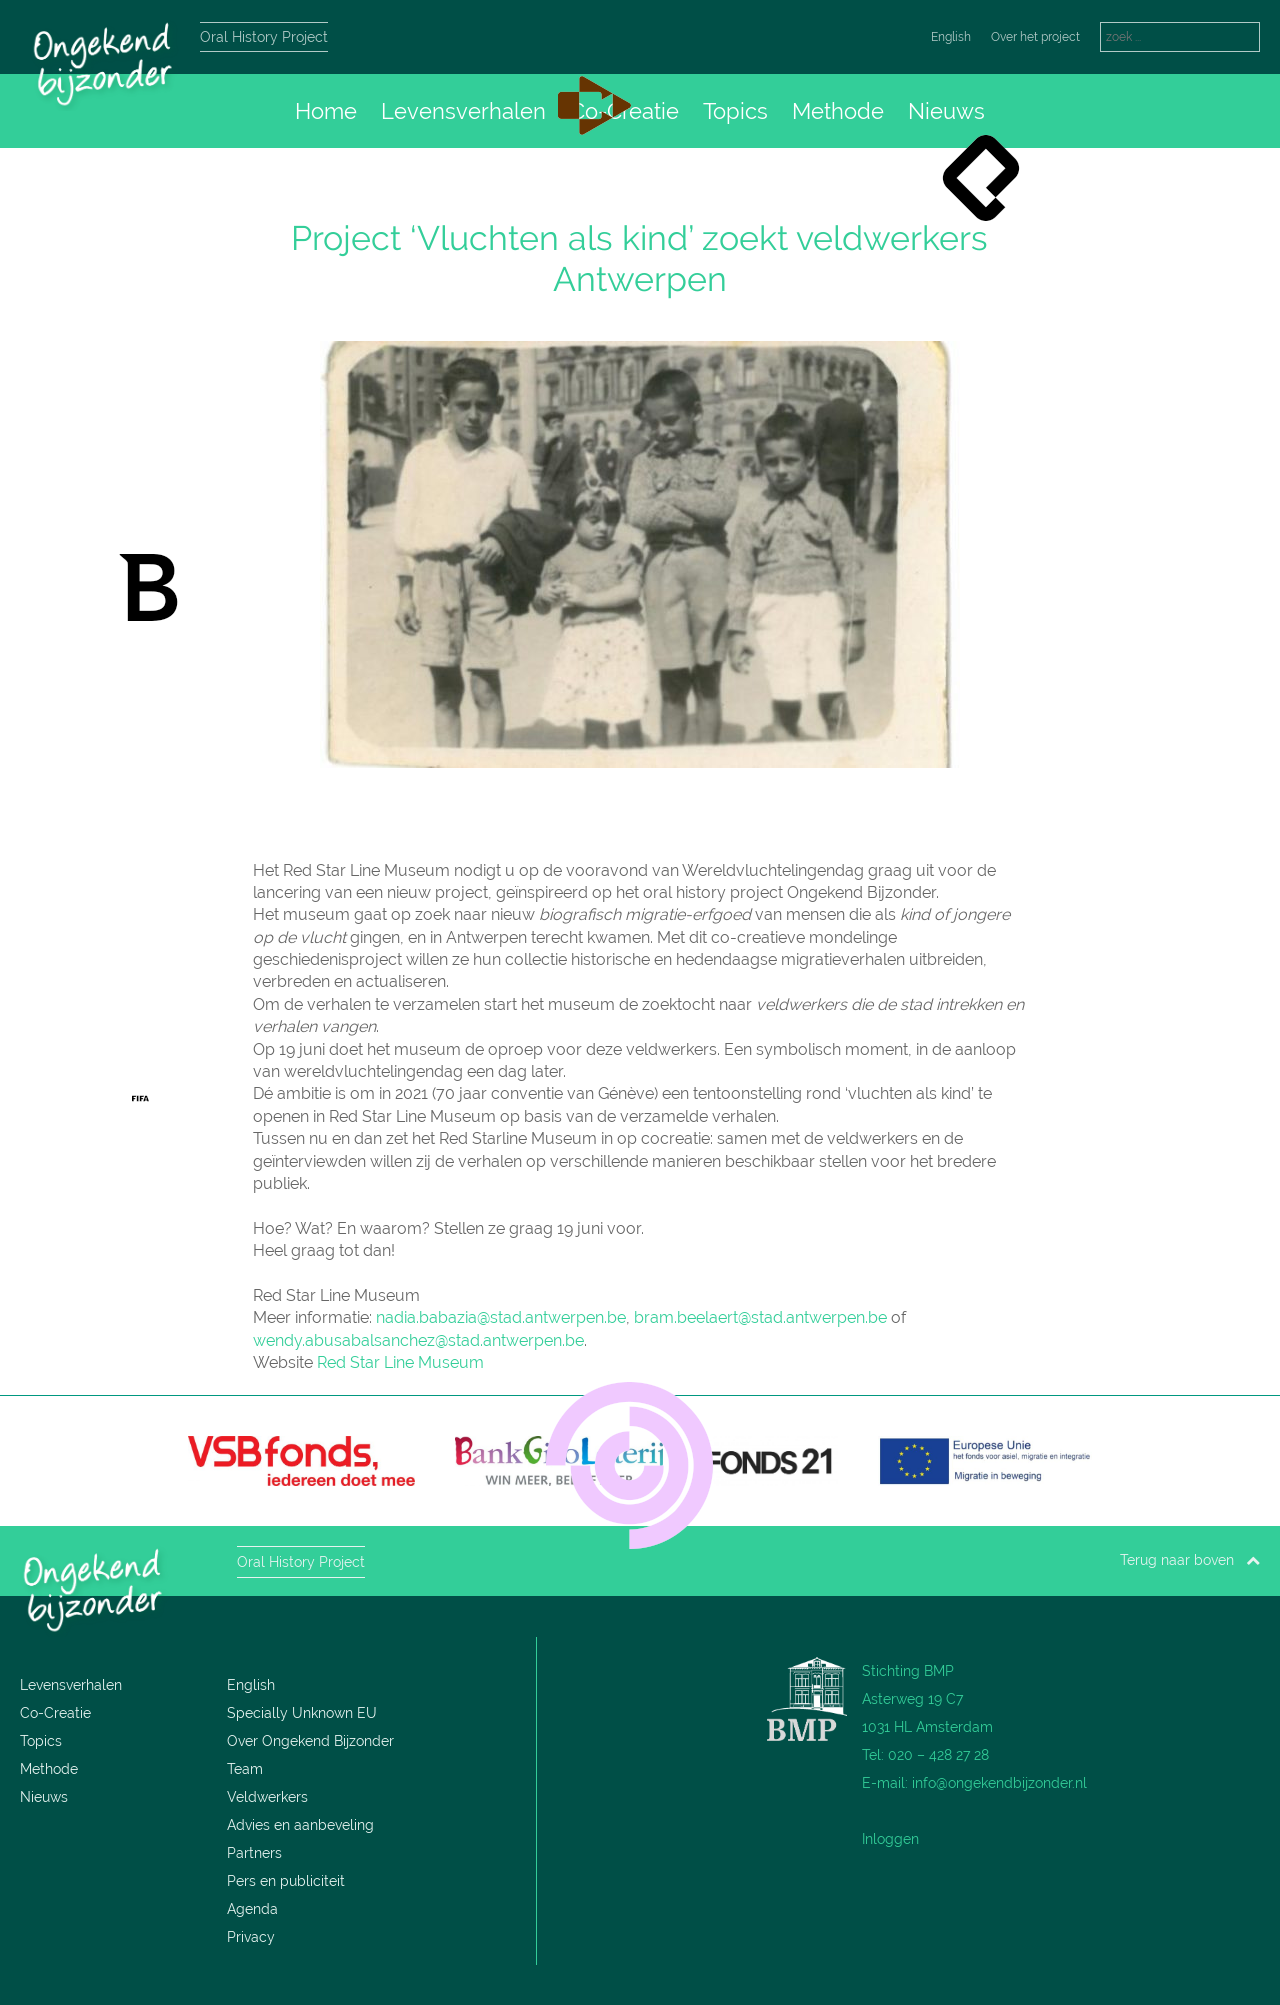  Describe the element at coordinates (594, 105) in the screenshot. I see `open screencastify screen recording app` at that location.